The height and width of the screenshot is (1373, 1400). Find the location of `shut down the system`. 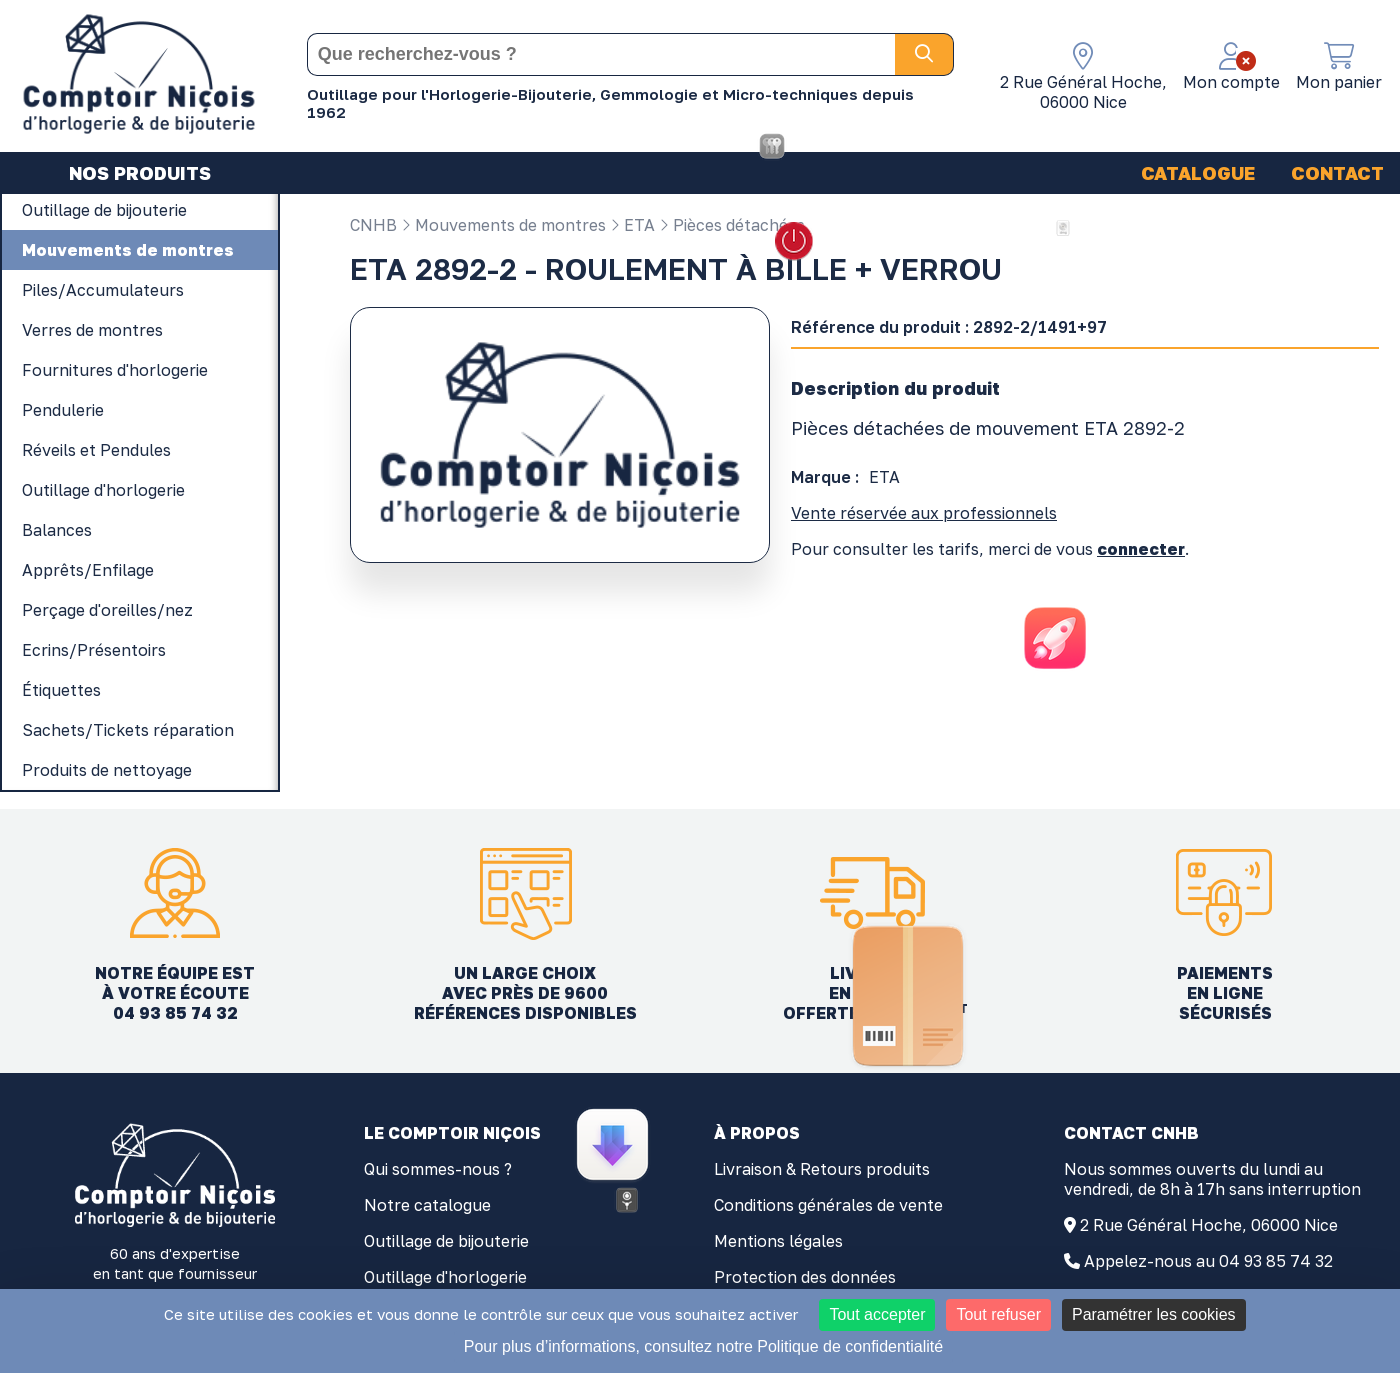

shut down the system is located at coordinates (794, 241).